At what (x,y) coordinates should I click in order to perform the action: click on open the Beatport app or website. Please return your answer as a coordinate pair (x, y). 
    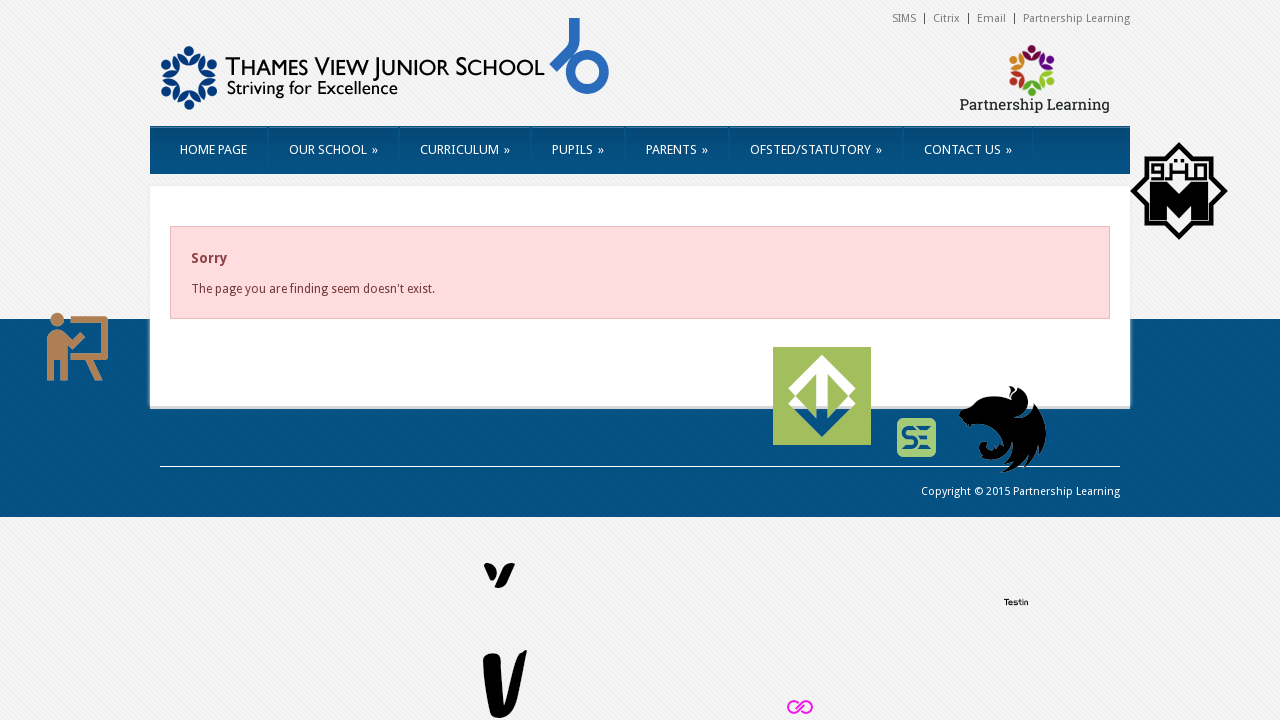
    Looking at the image, I should click on (579, 56).